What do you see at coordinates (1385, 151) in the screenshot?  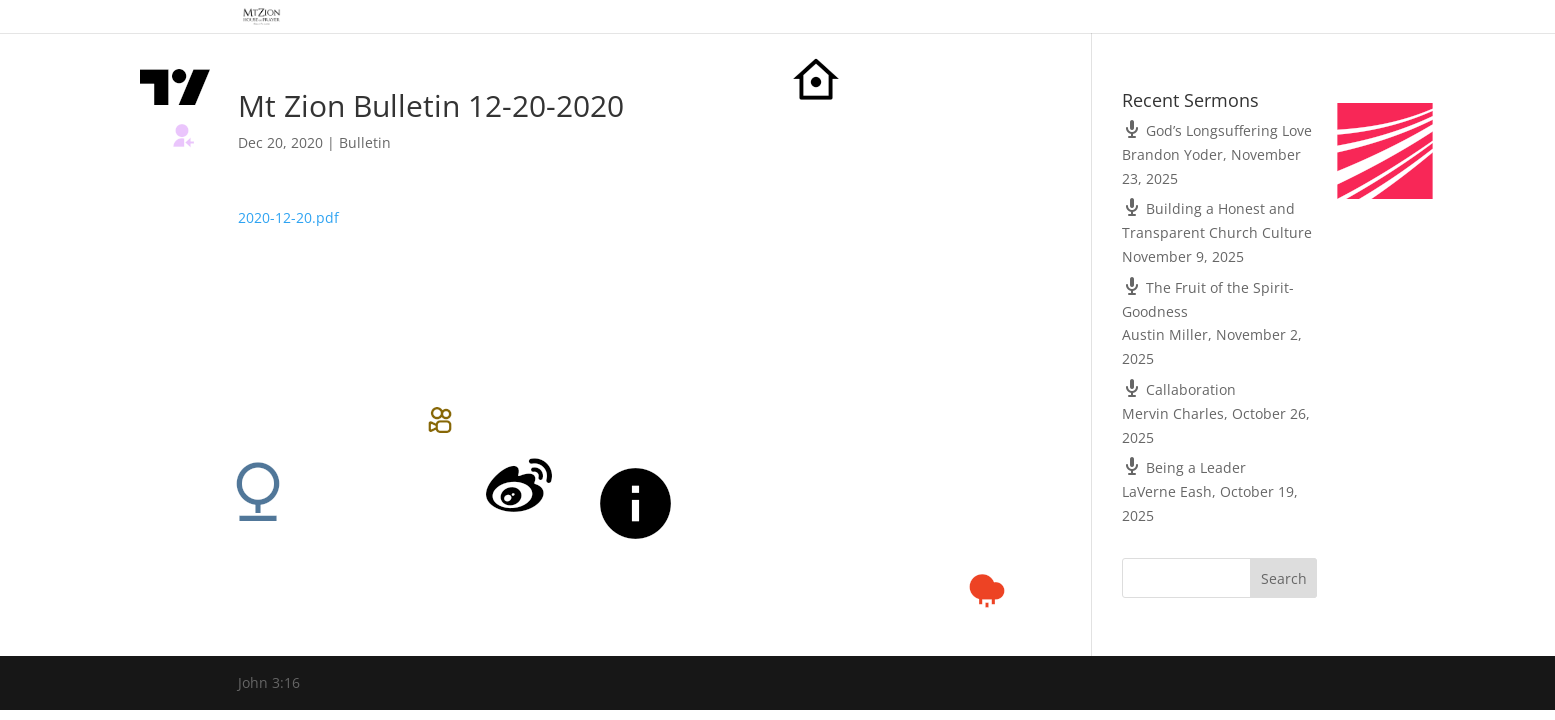 I see `Fraunhofer-Gesellschaft organization logo` at bounding box center [1385, 151].